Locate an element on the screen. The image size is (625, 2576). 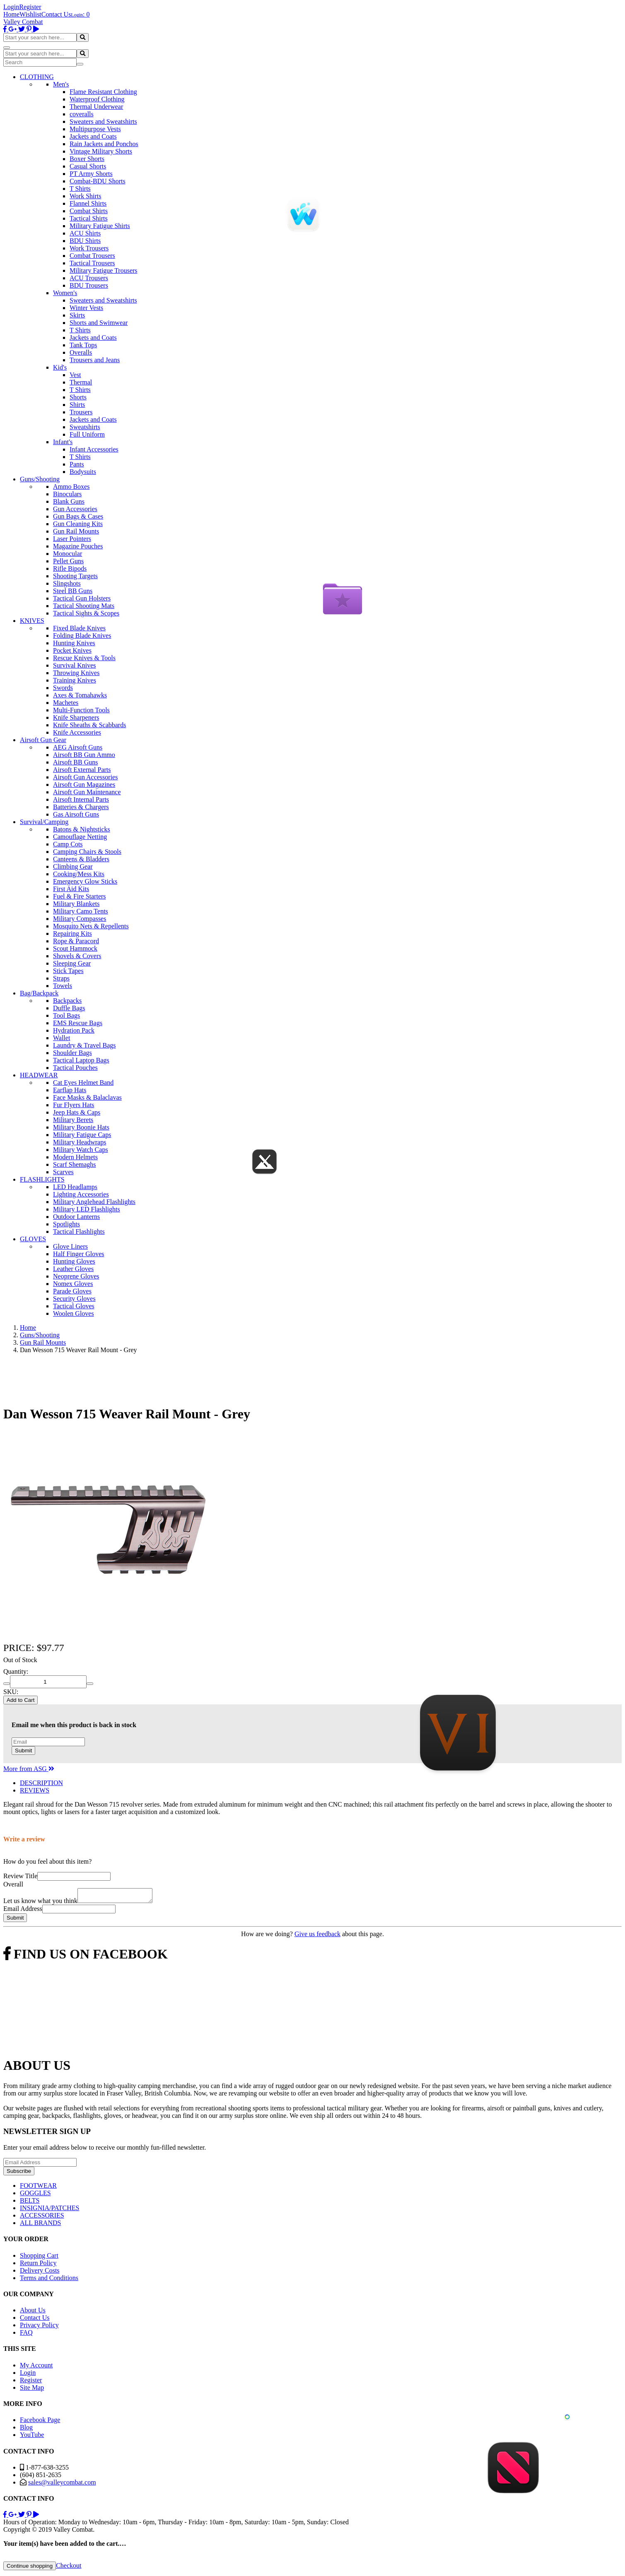
open the Apple News app is located at coordinates (513, 2468).